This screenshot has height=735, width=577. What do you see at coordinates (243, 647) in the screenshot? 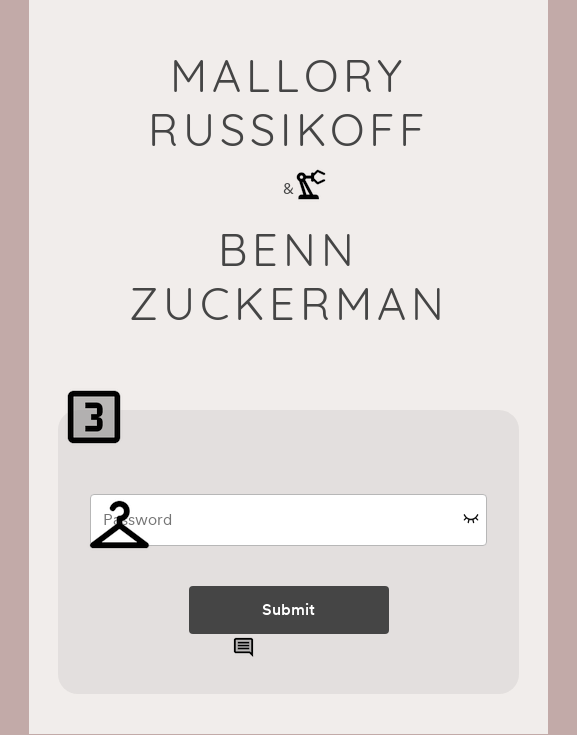
I see `open comments section` at bounding box center [243, 647].